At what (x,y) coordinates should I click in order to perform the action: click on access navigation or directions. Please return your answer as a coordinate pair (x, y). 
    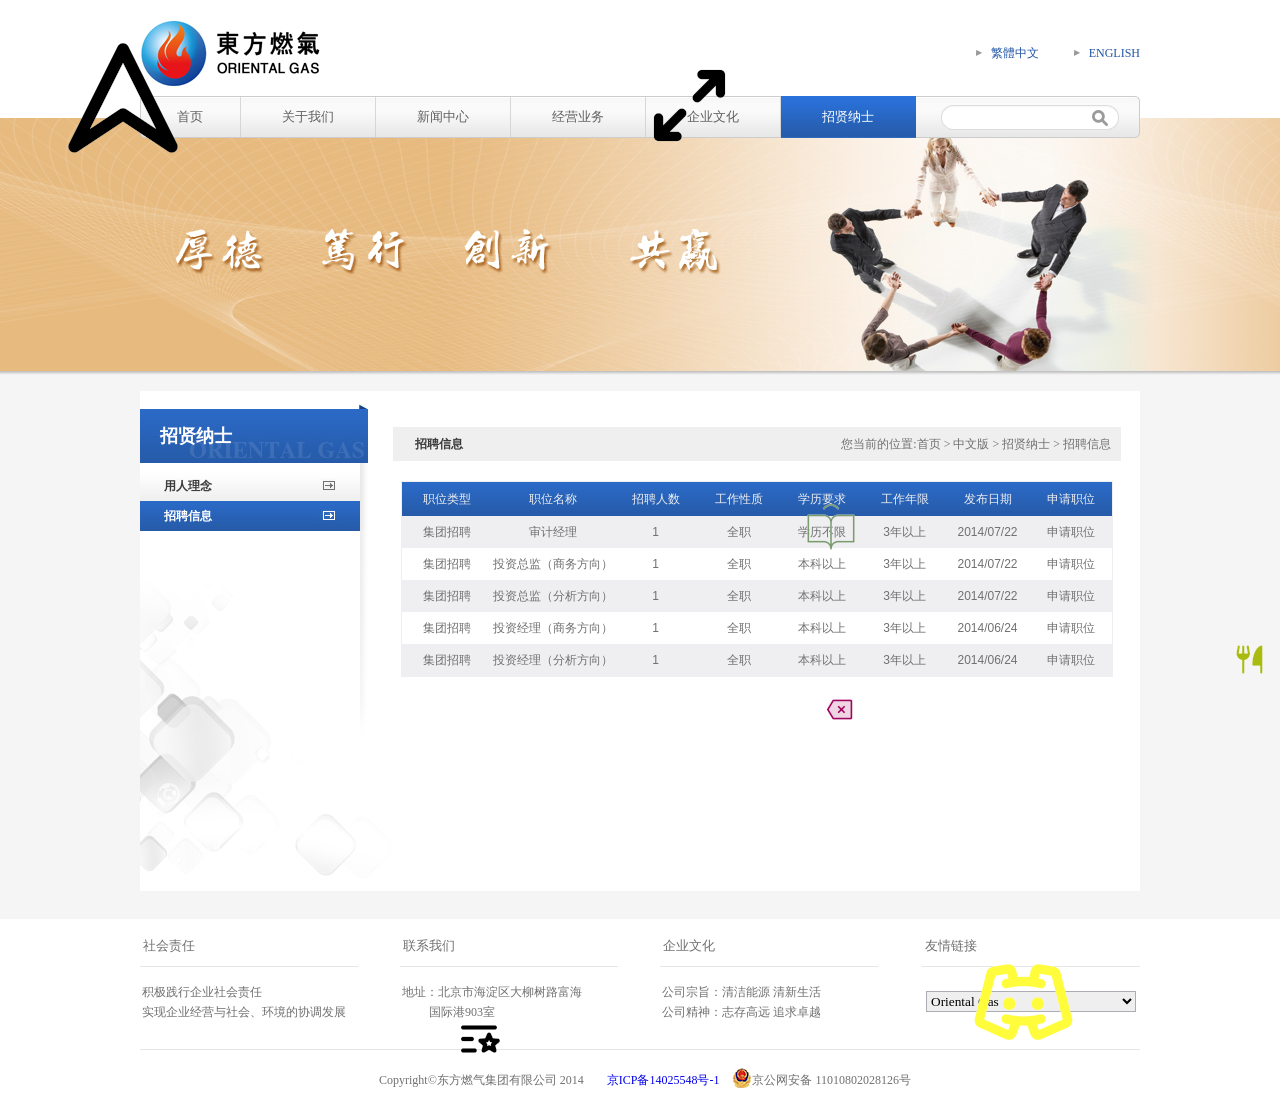
    Looking at the image, I should click on (123, 104).